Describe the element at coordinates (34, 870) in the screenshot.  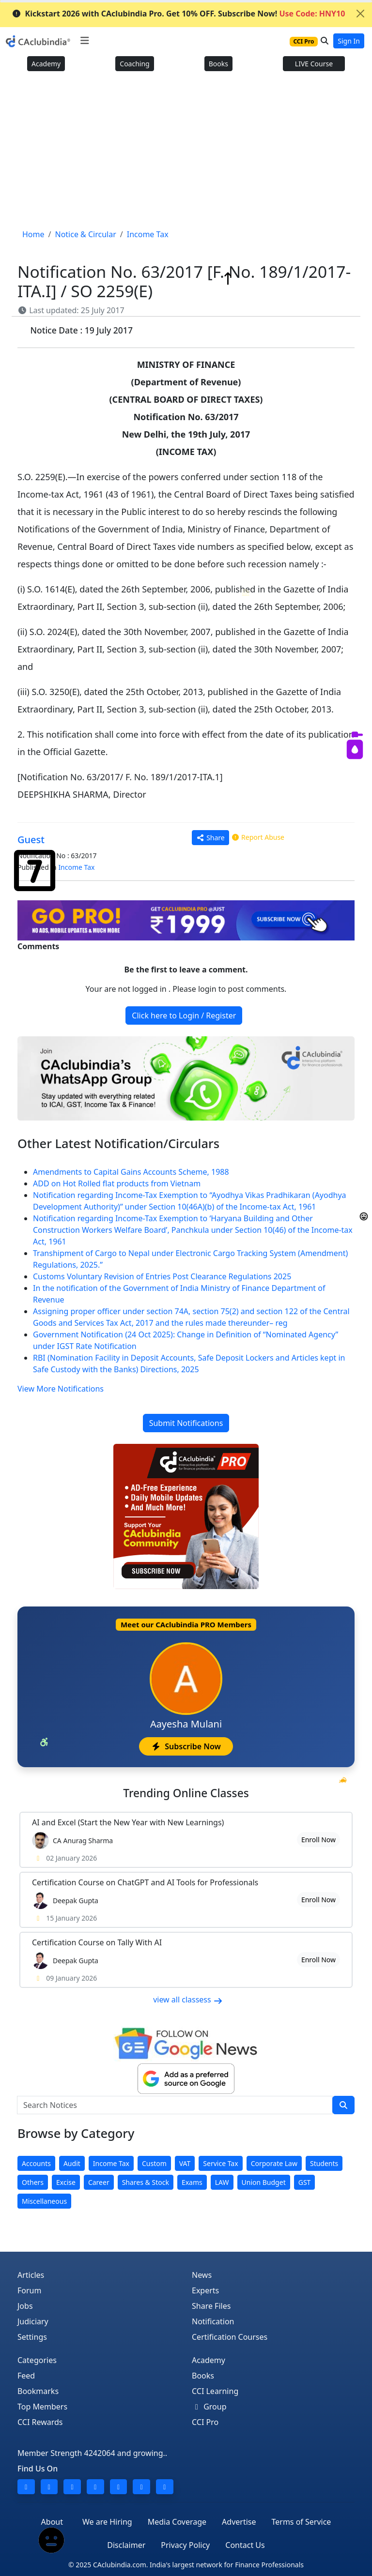
I see `select or input the number seven` at that location.